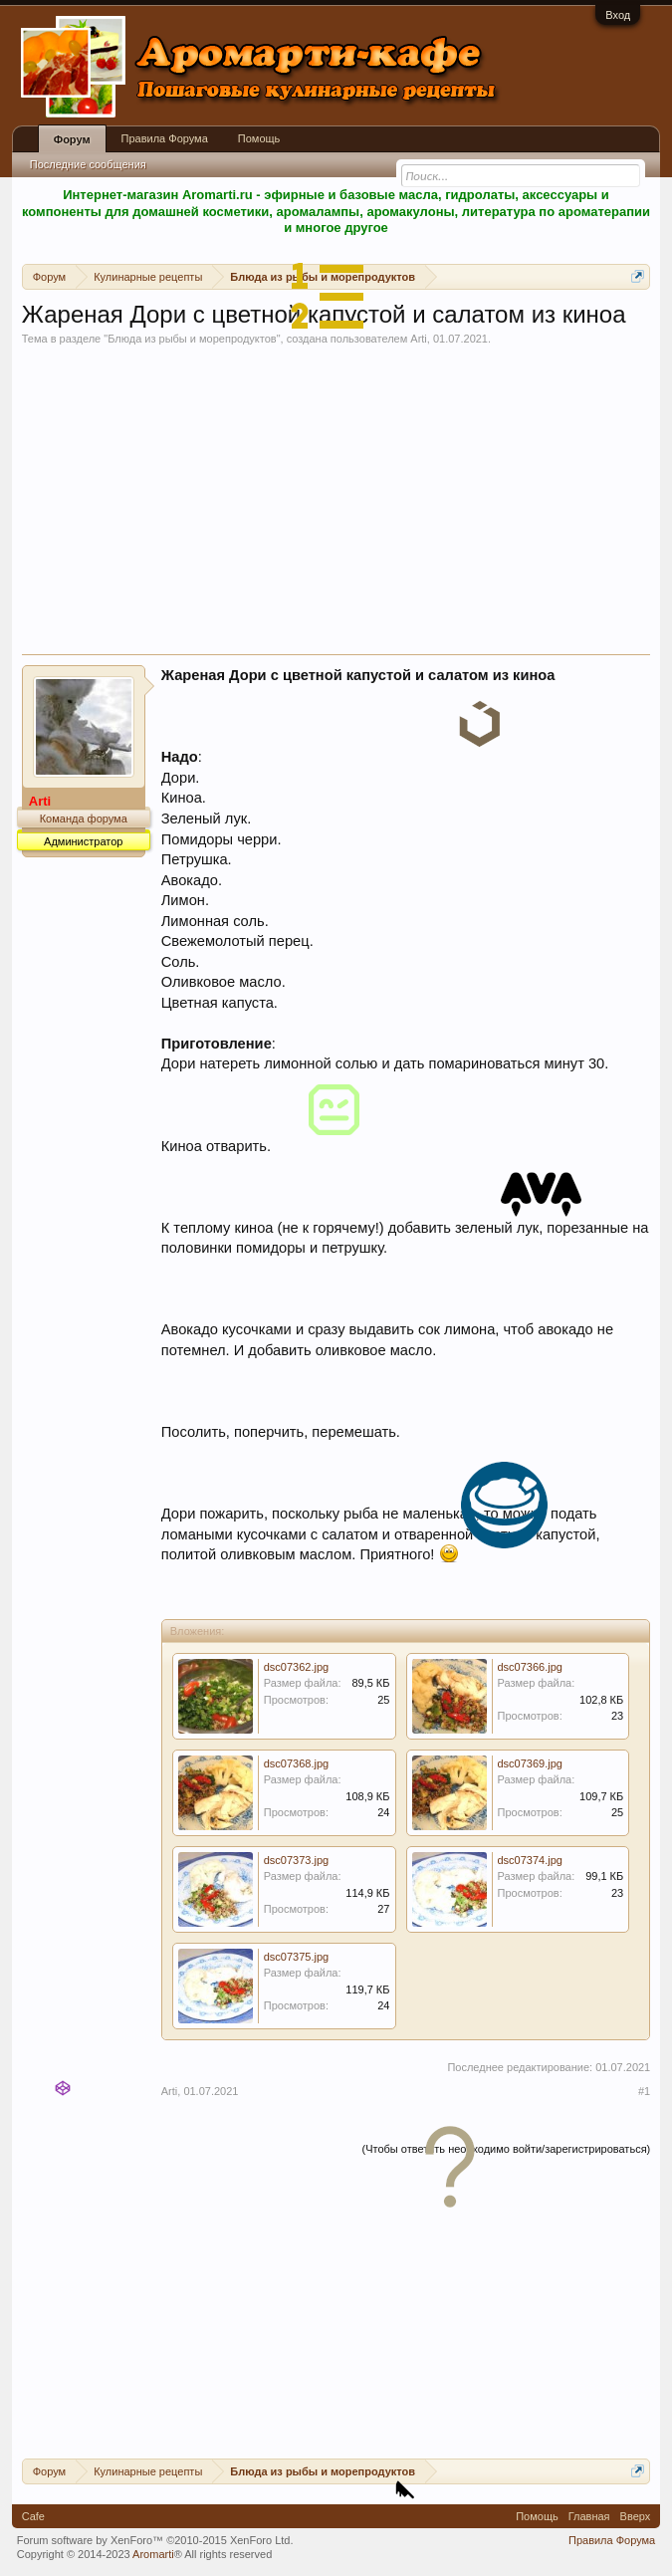 The width and height of the screenshot is (672, 2576). Describe the element at coordinates (541, 1194) in the screenshot. I see `AVA JavaScript testing framework logo` at that location.